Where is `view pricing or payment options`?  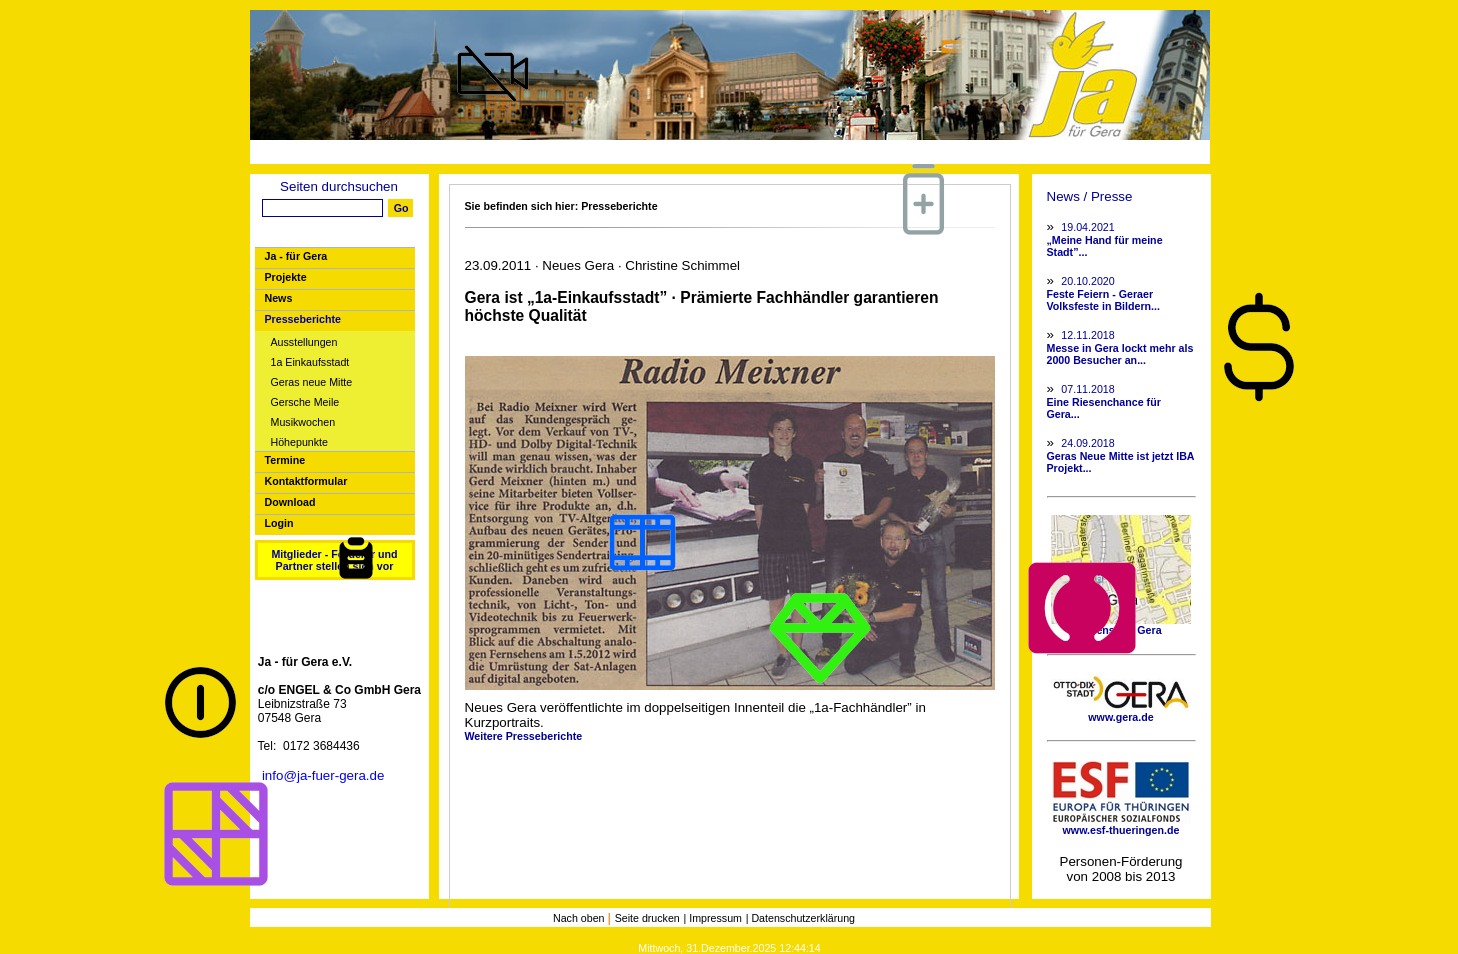
view pricing or payment options is located at coordinates (1259, 347).